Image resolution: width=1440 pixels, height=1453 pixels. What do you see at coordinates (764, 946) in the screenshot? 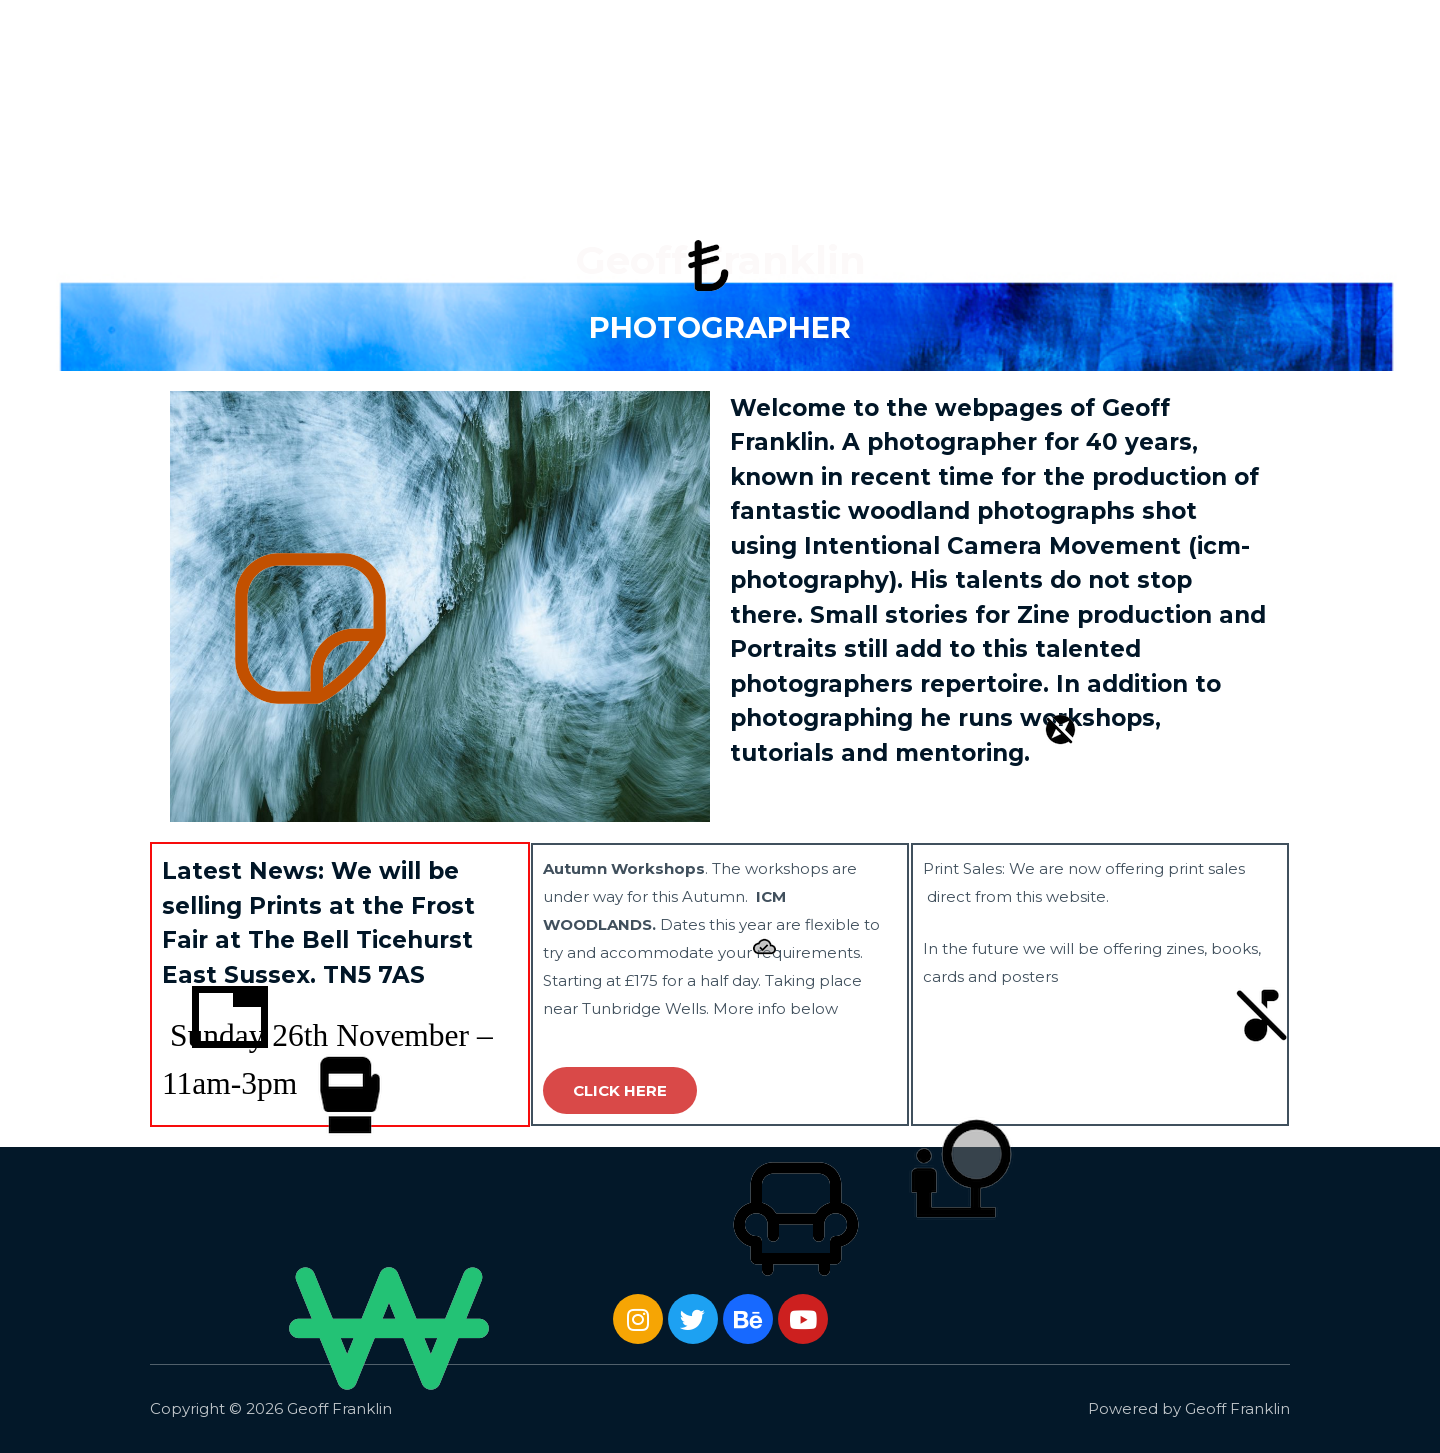
I see `file successfully uploaded to cloud storage` at bounding box center [764, 946].